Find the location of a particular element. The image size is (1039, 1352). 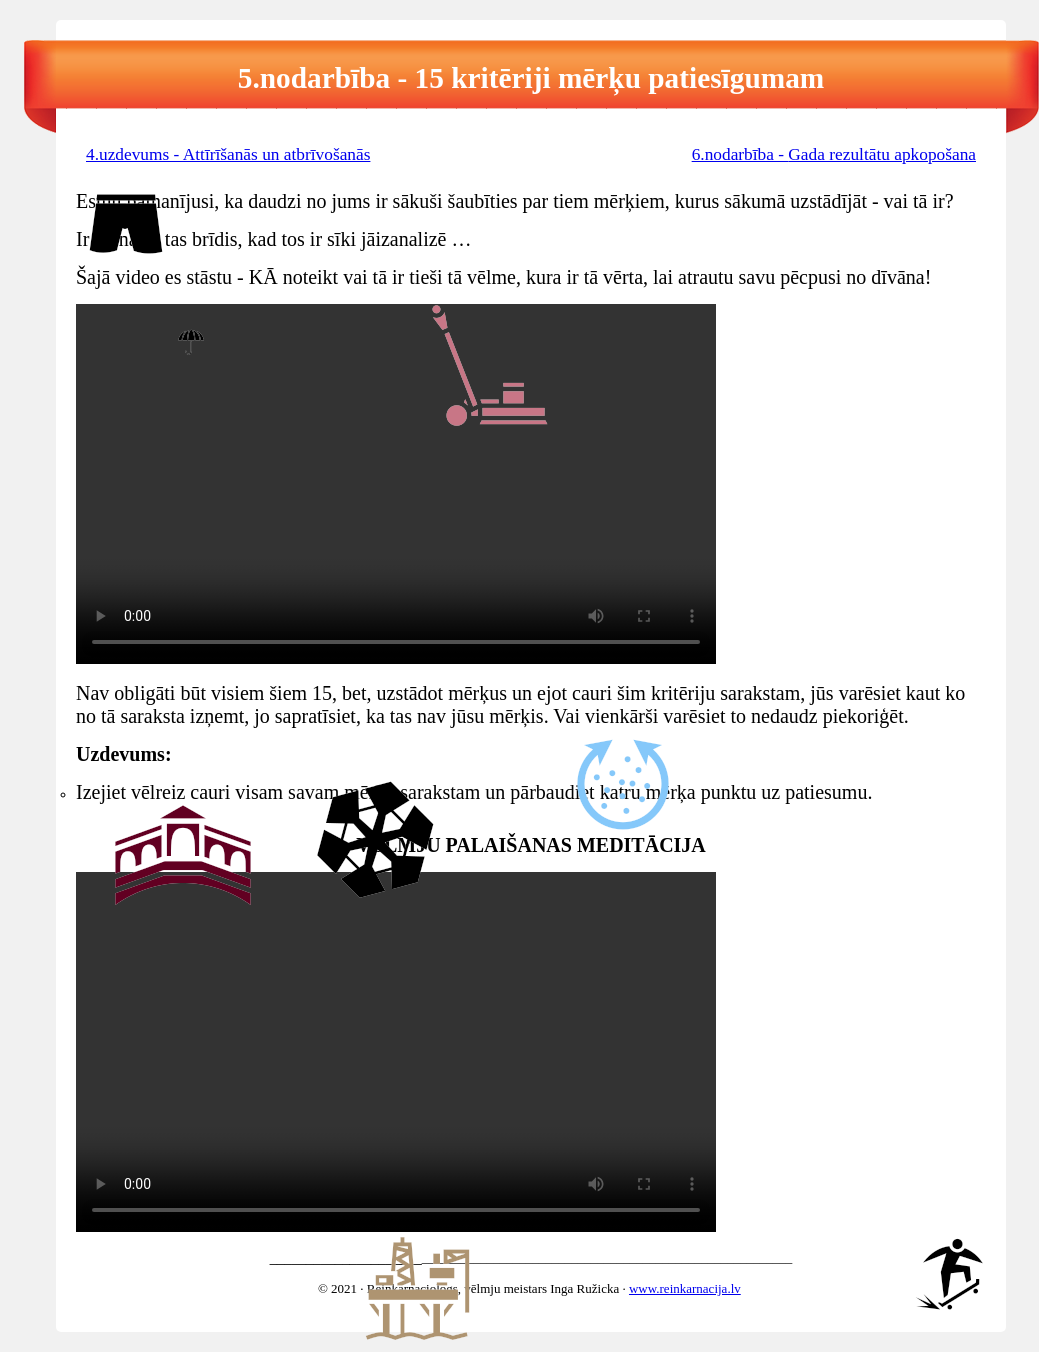

indicates a surrounding or encirclement action in gameplay is located at coordinates (623, 784).